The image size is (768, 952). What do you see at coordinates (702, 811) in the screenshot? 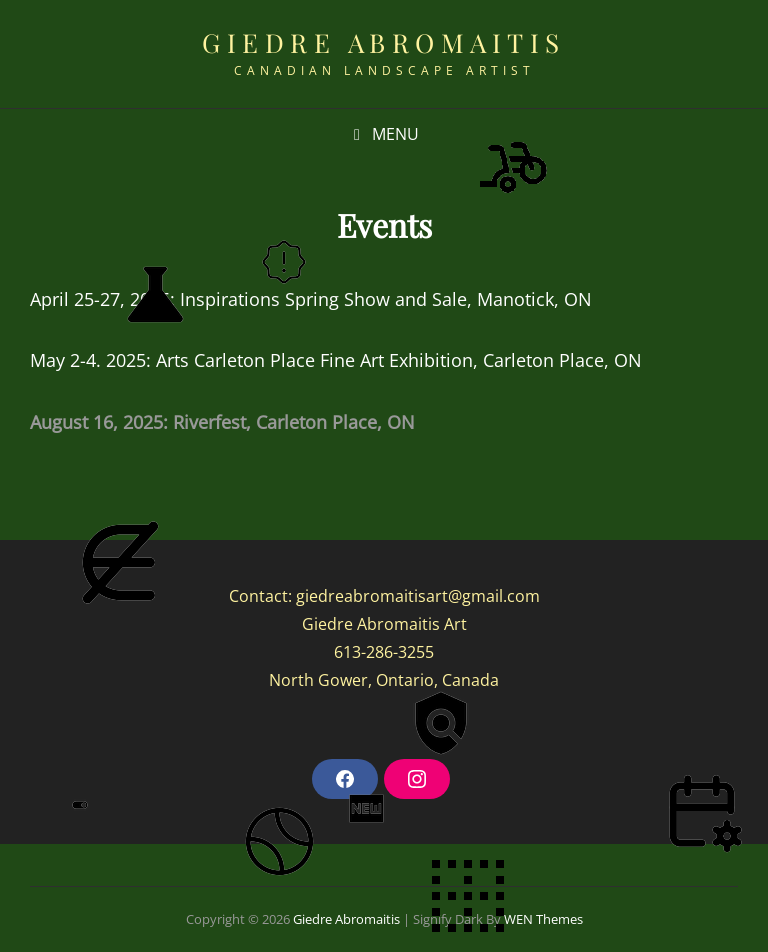
I see `access calendar settings` at bounding box center [702, 811].